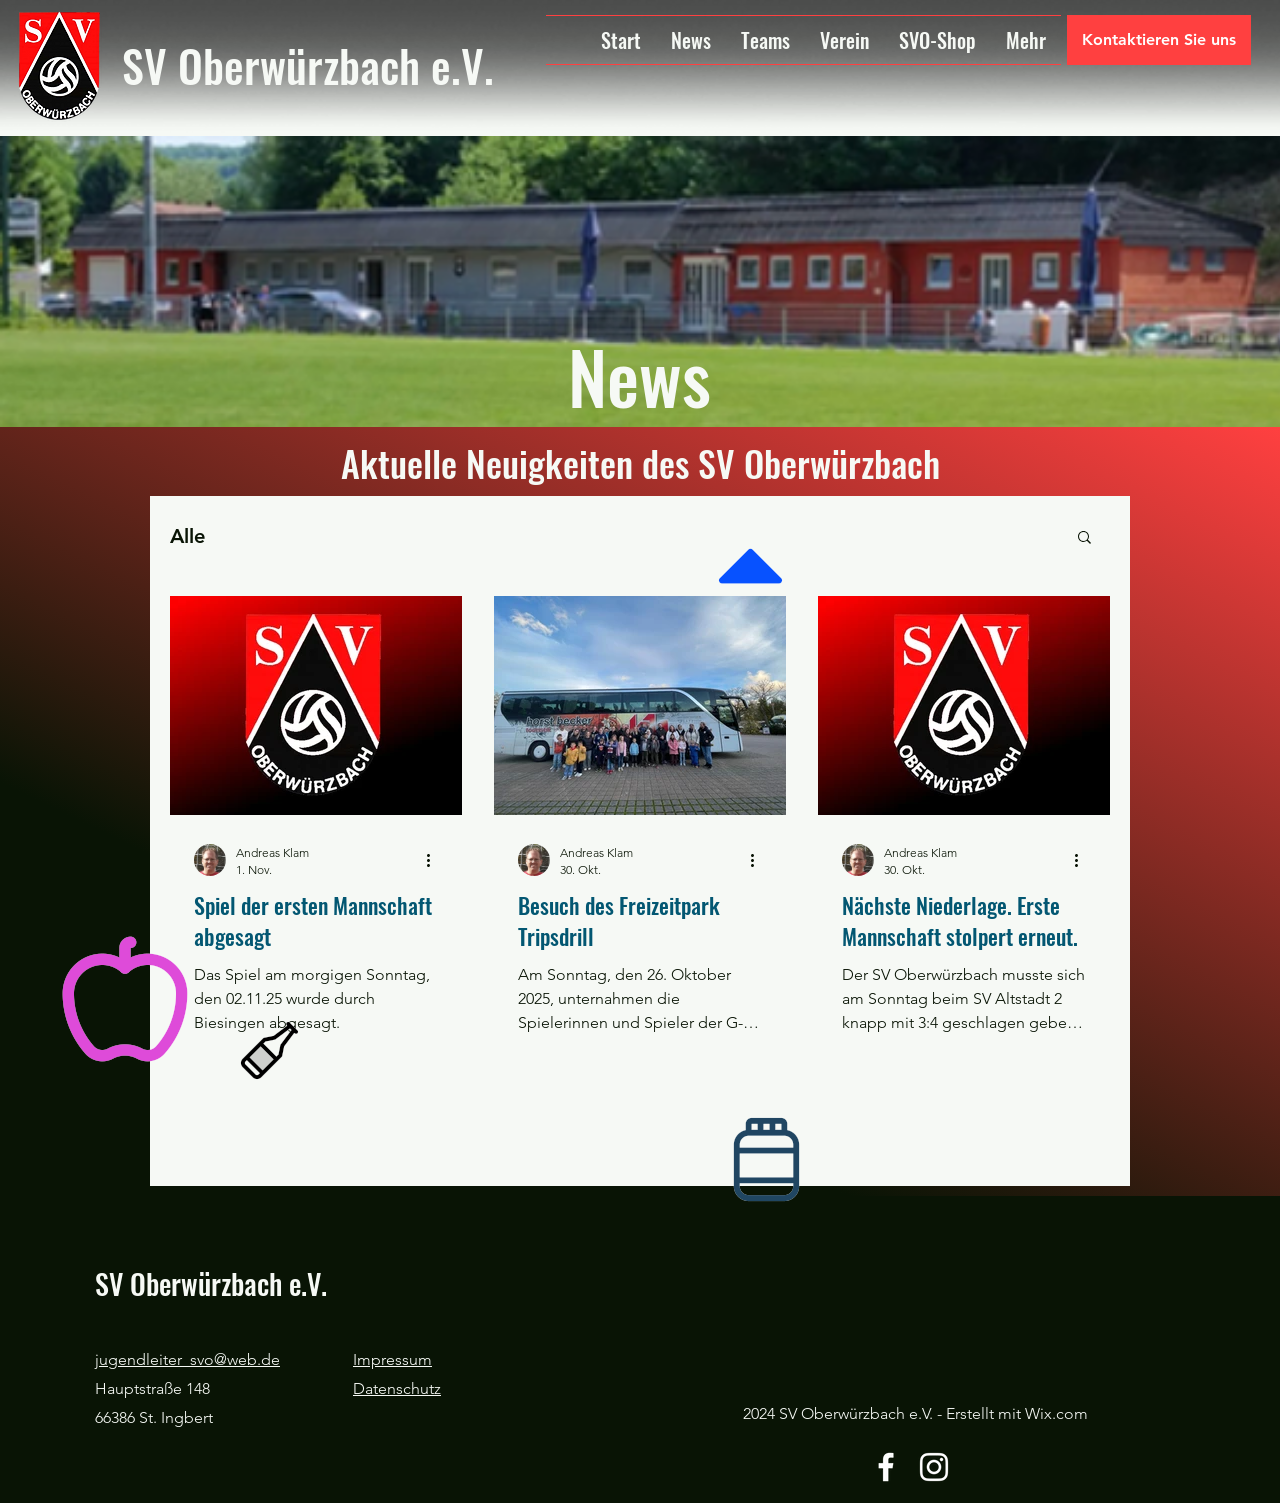 The width and height of the screenshot is (1280, 1503). What do you see at coordinates (268, 1051) in the screenshot?
I see `browse alcoholic beverage options` at bounding box center [268, 1051].